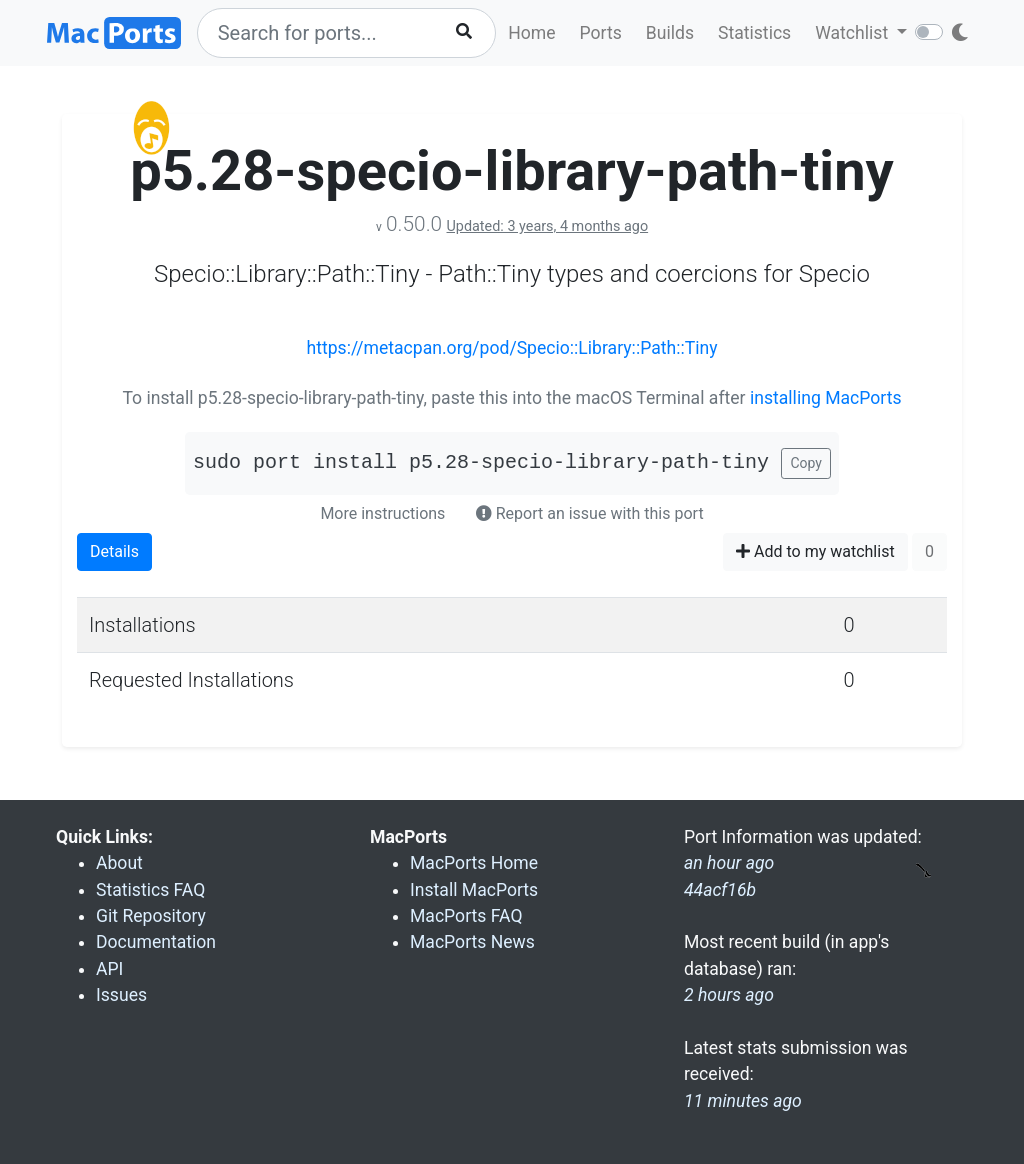 This screenshot has height=1164, width=1024. Describe the element at coordinates (923, 870) in the screenshot. I see `ice cream scoop tool or utensil icon` at that location.